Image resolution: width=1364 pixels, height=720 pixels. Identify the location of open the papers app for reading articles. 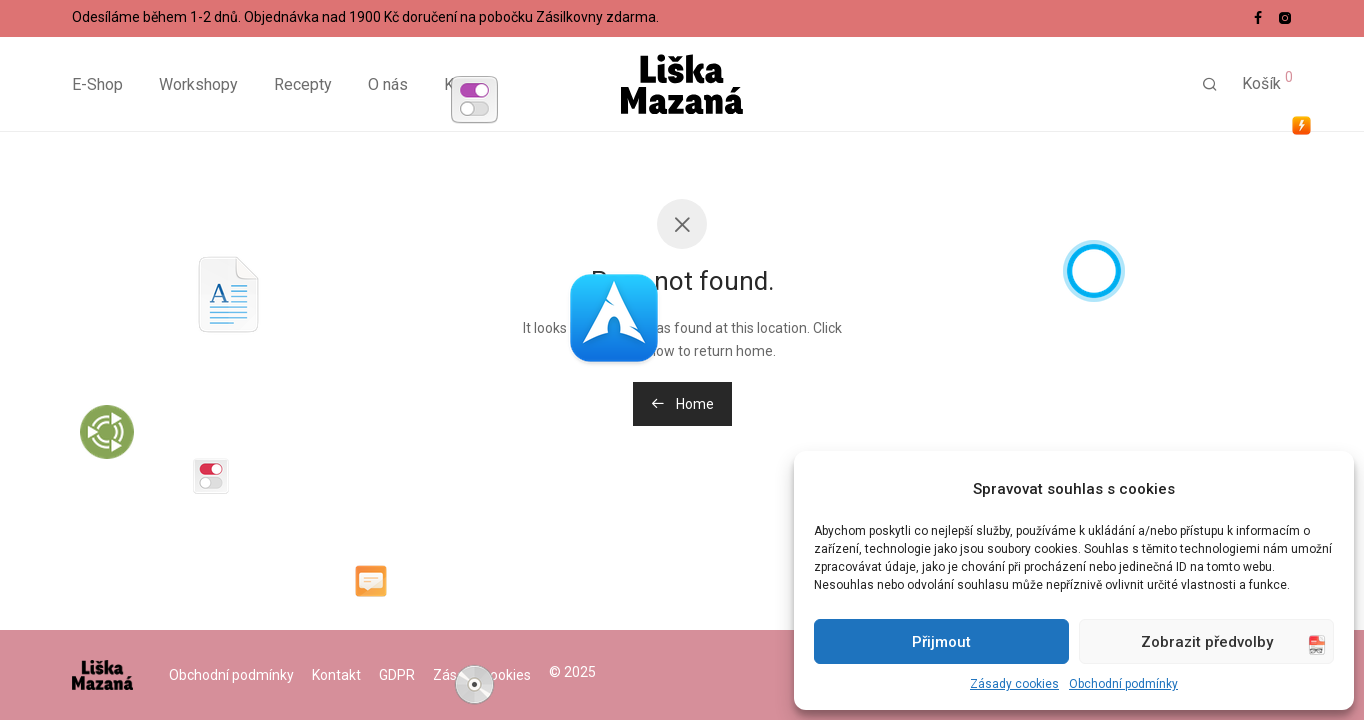
(1317, 645).